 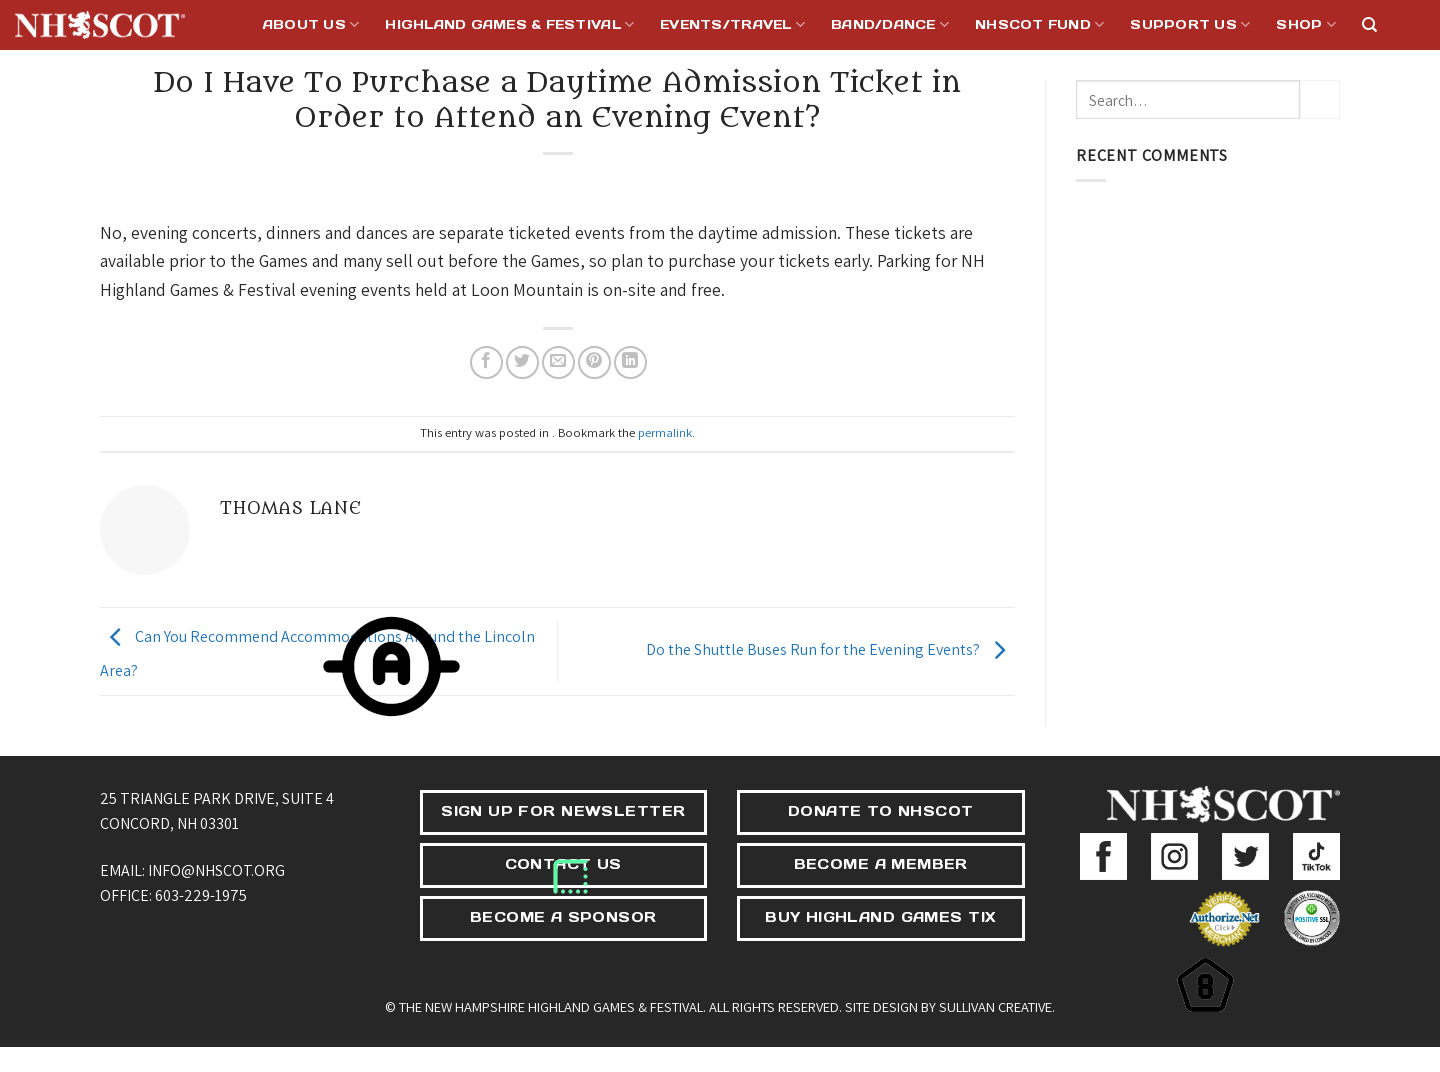 What do you see at coordinates (391, 666) in the screenshot?
I see `ammeter symbol for circuit diagrams` at bounding box center [391, 666].